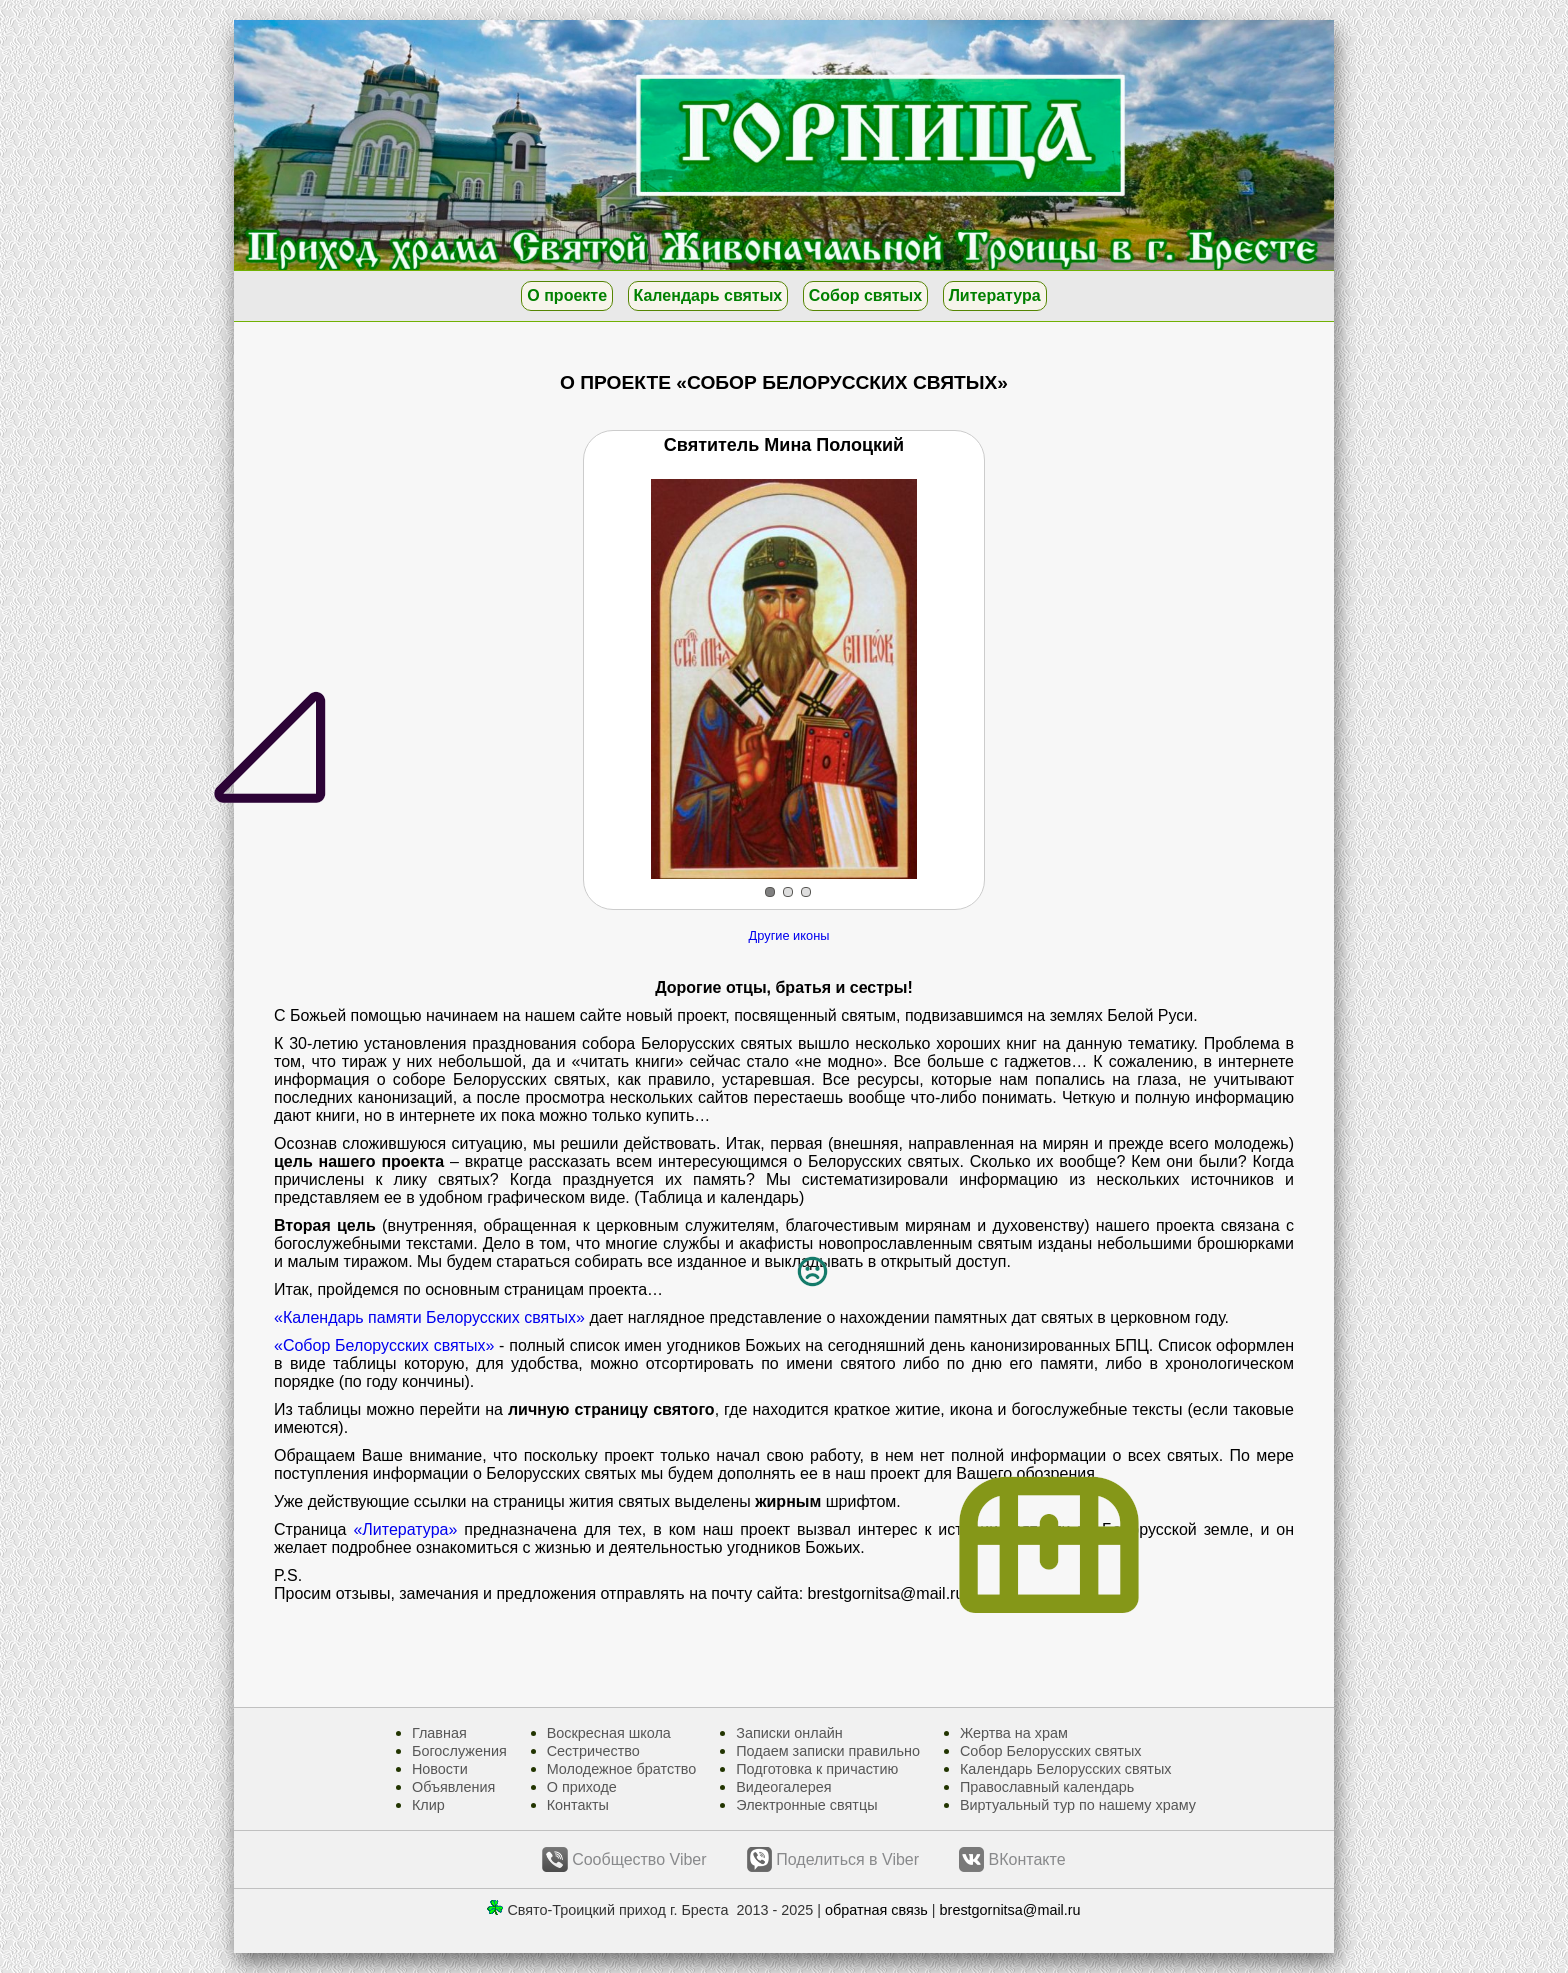  Describe the element at coordinates (812, 1271) in the screenshot. I see `indicate negative feedback or dissatisfaction` at that location.